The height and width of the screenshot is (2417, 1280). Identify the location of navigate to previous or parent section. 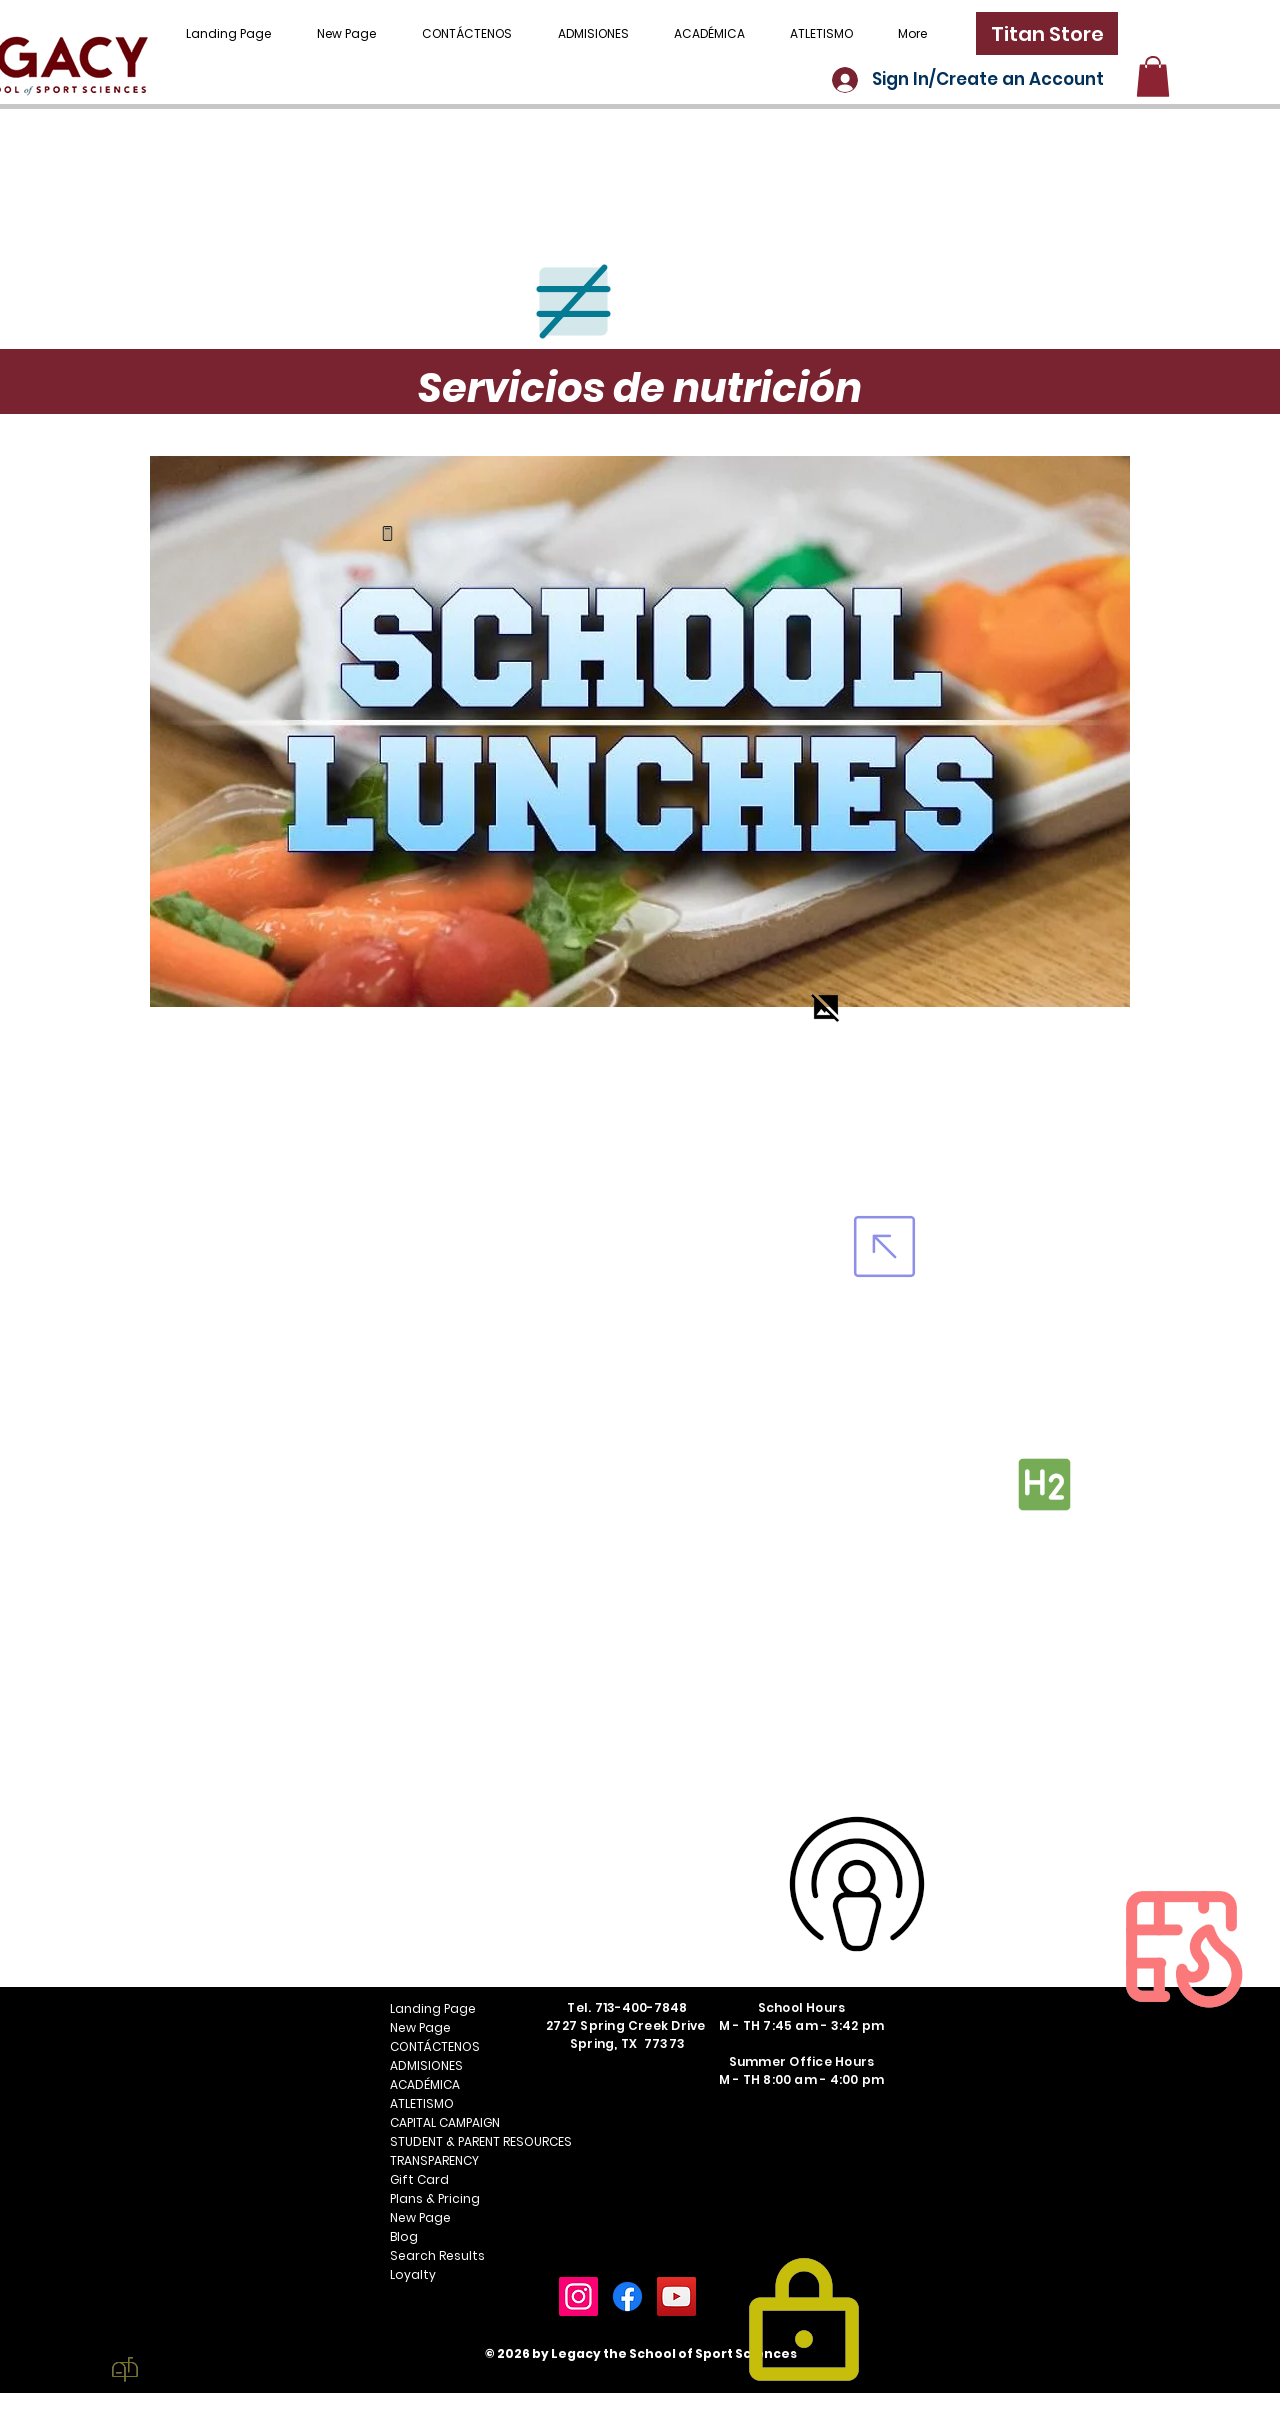
(884, 1246).